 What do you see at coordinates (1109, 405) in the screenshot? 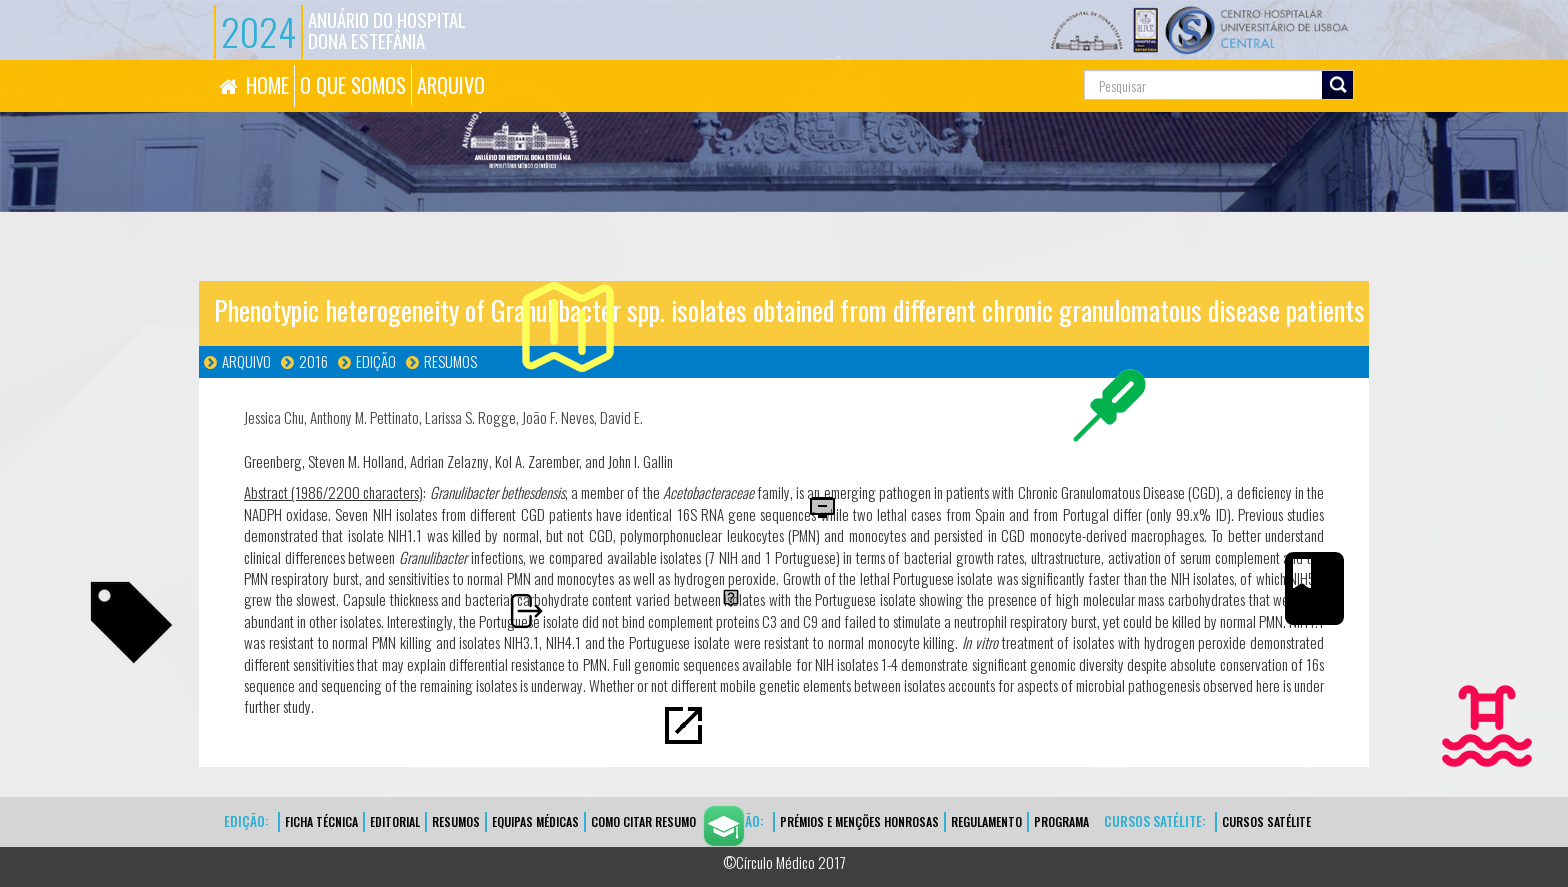
I see `access settings or configuration options` at bounding box center [1109, 405].